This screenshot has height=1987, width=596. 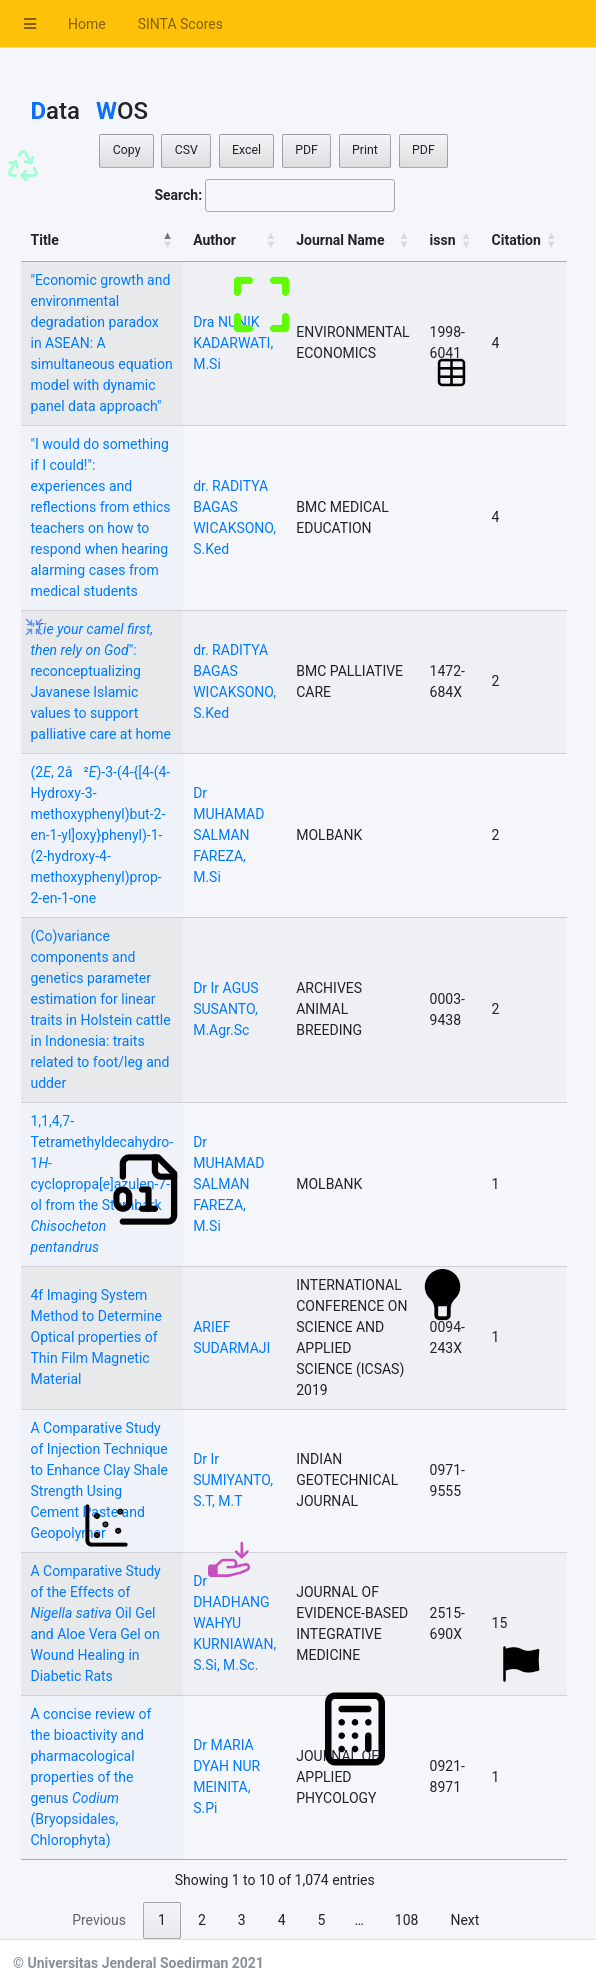 I want to click on indicates recyclable or eco-friendly content, so click(x=23, y=165).